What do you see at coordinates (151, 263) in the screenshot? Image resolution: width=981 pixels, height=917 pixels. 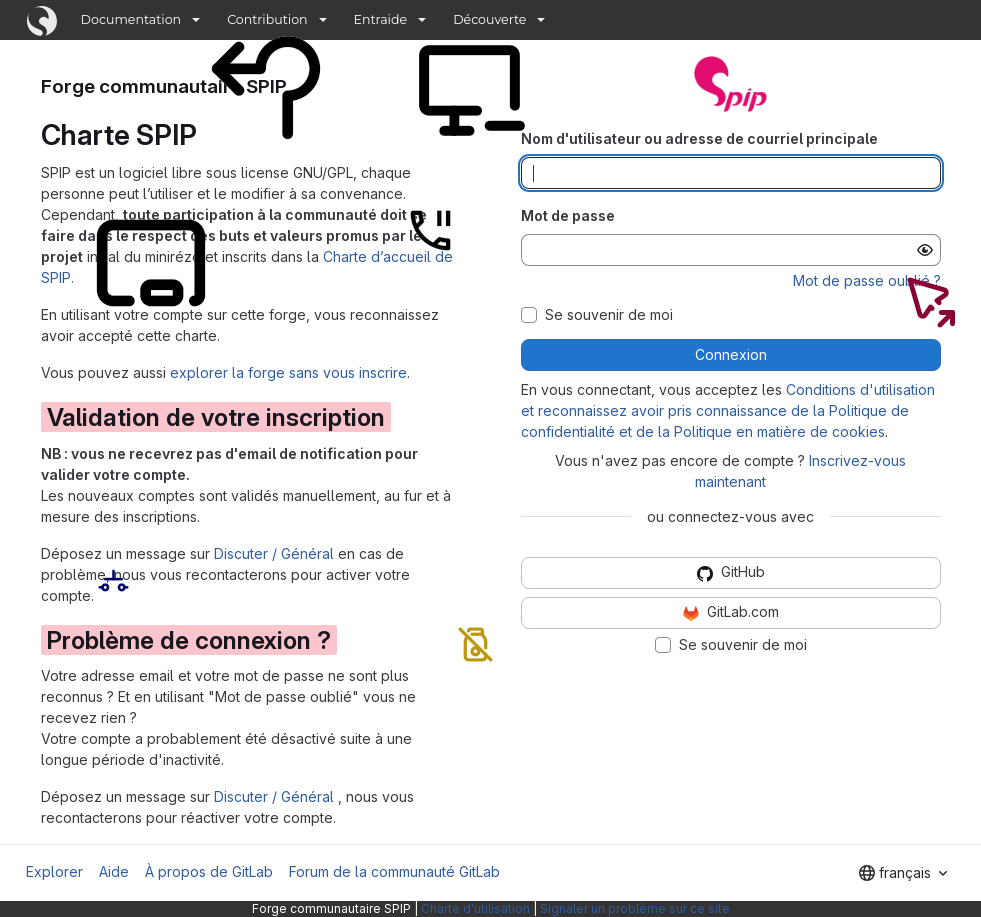 I see `open whiteboard or presentation mode` at bounding box center [151, 263].